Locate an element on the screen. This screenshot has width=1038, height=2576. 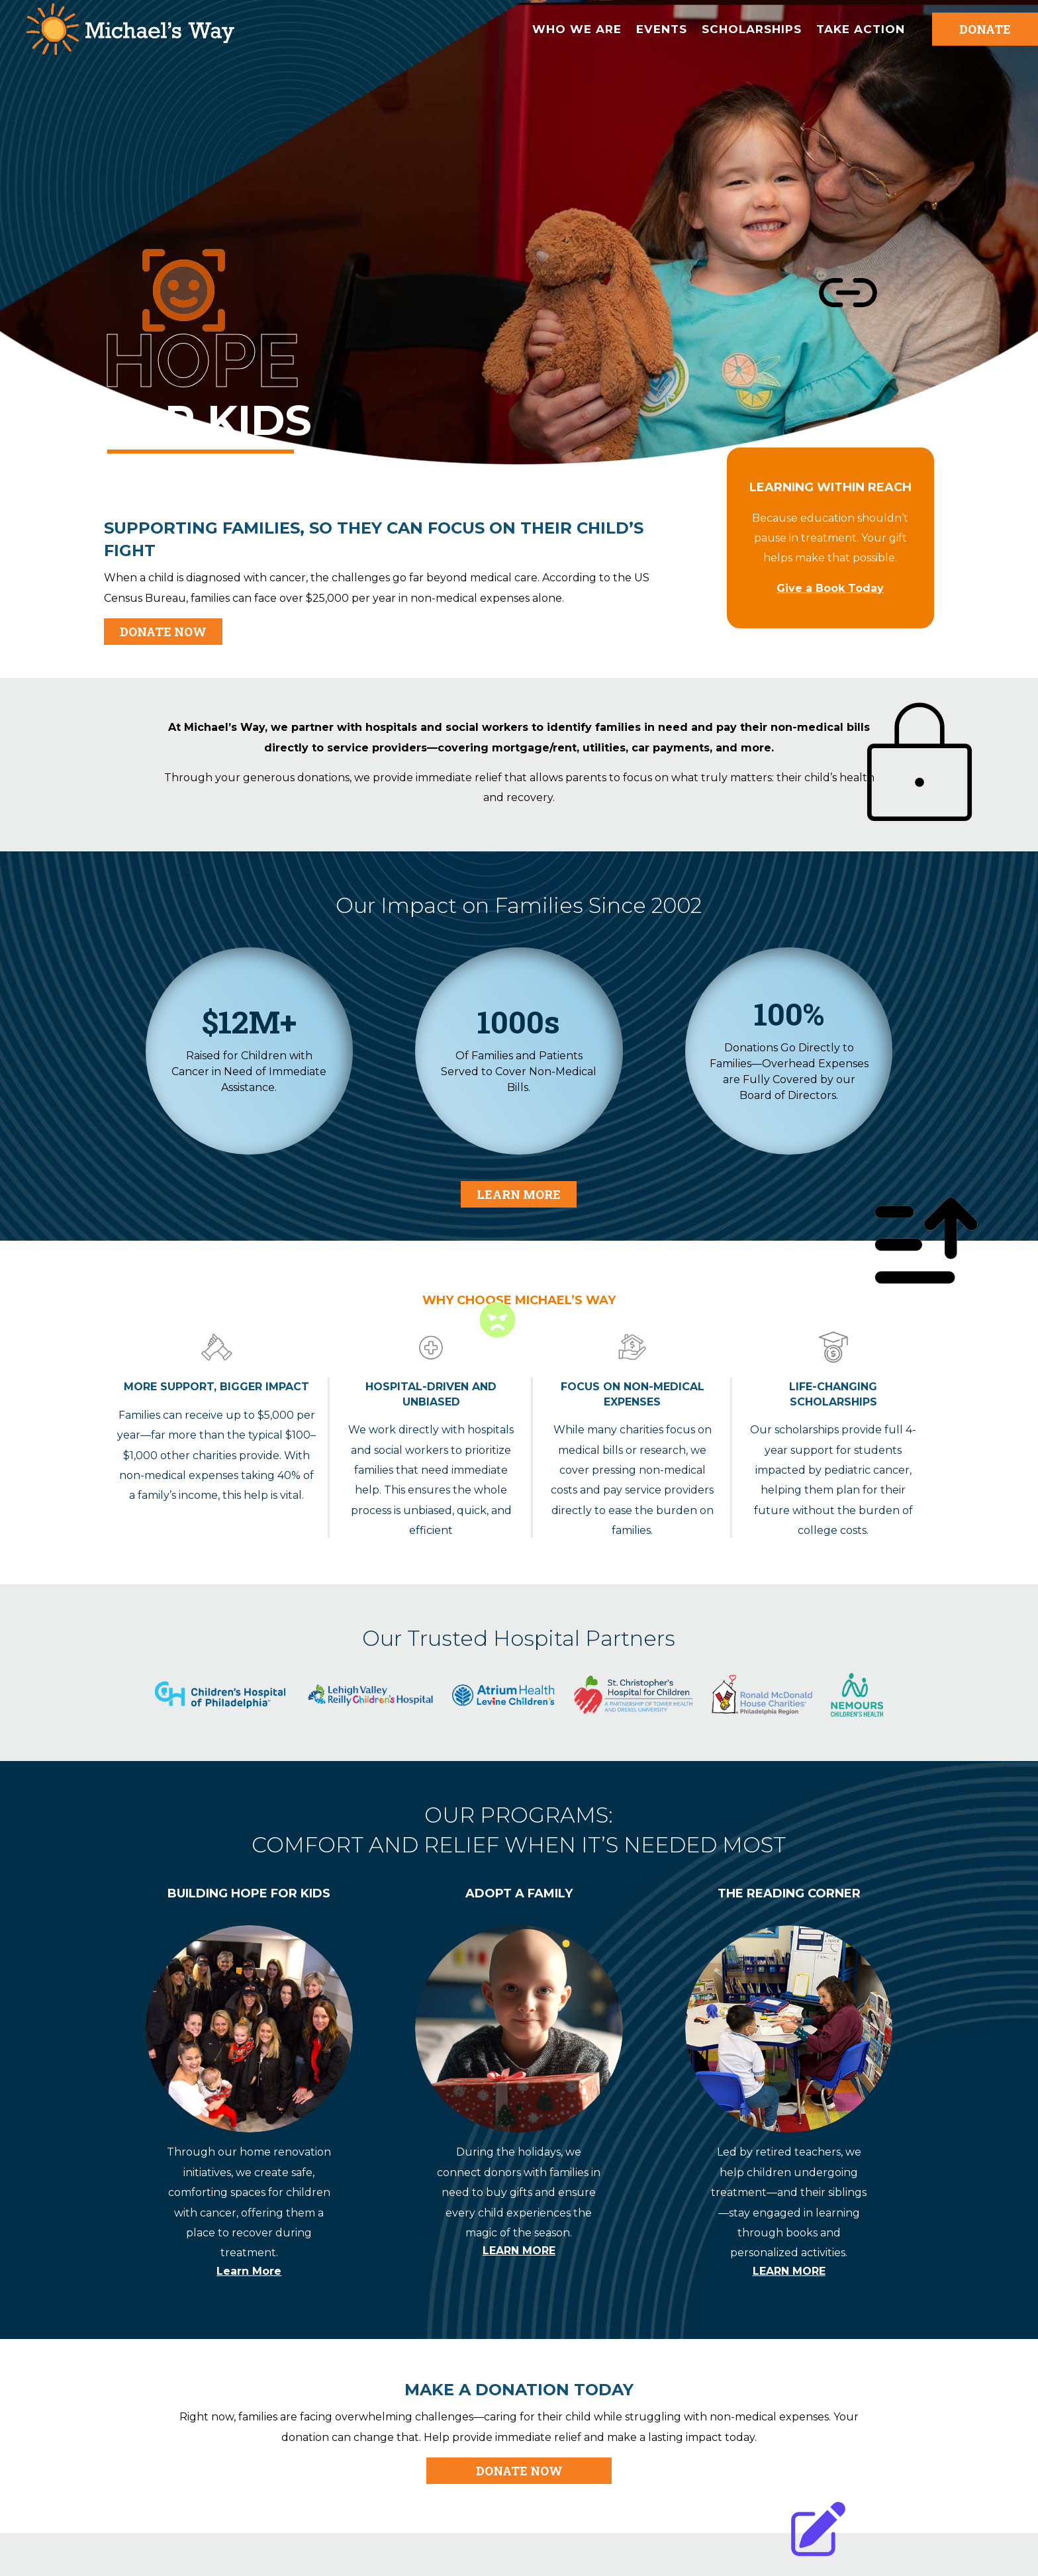
scan face to unlock or authenticate is located at coordinates (183, 290).